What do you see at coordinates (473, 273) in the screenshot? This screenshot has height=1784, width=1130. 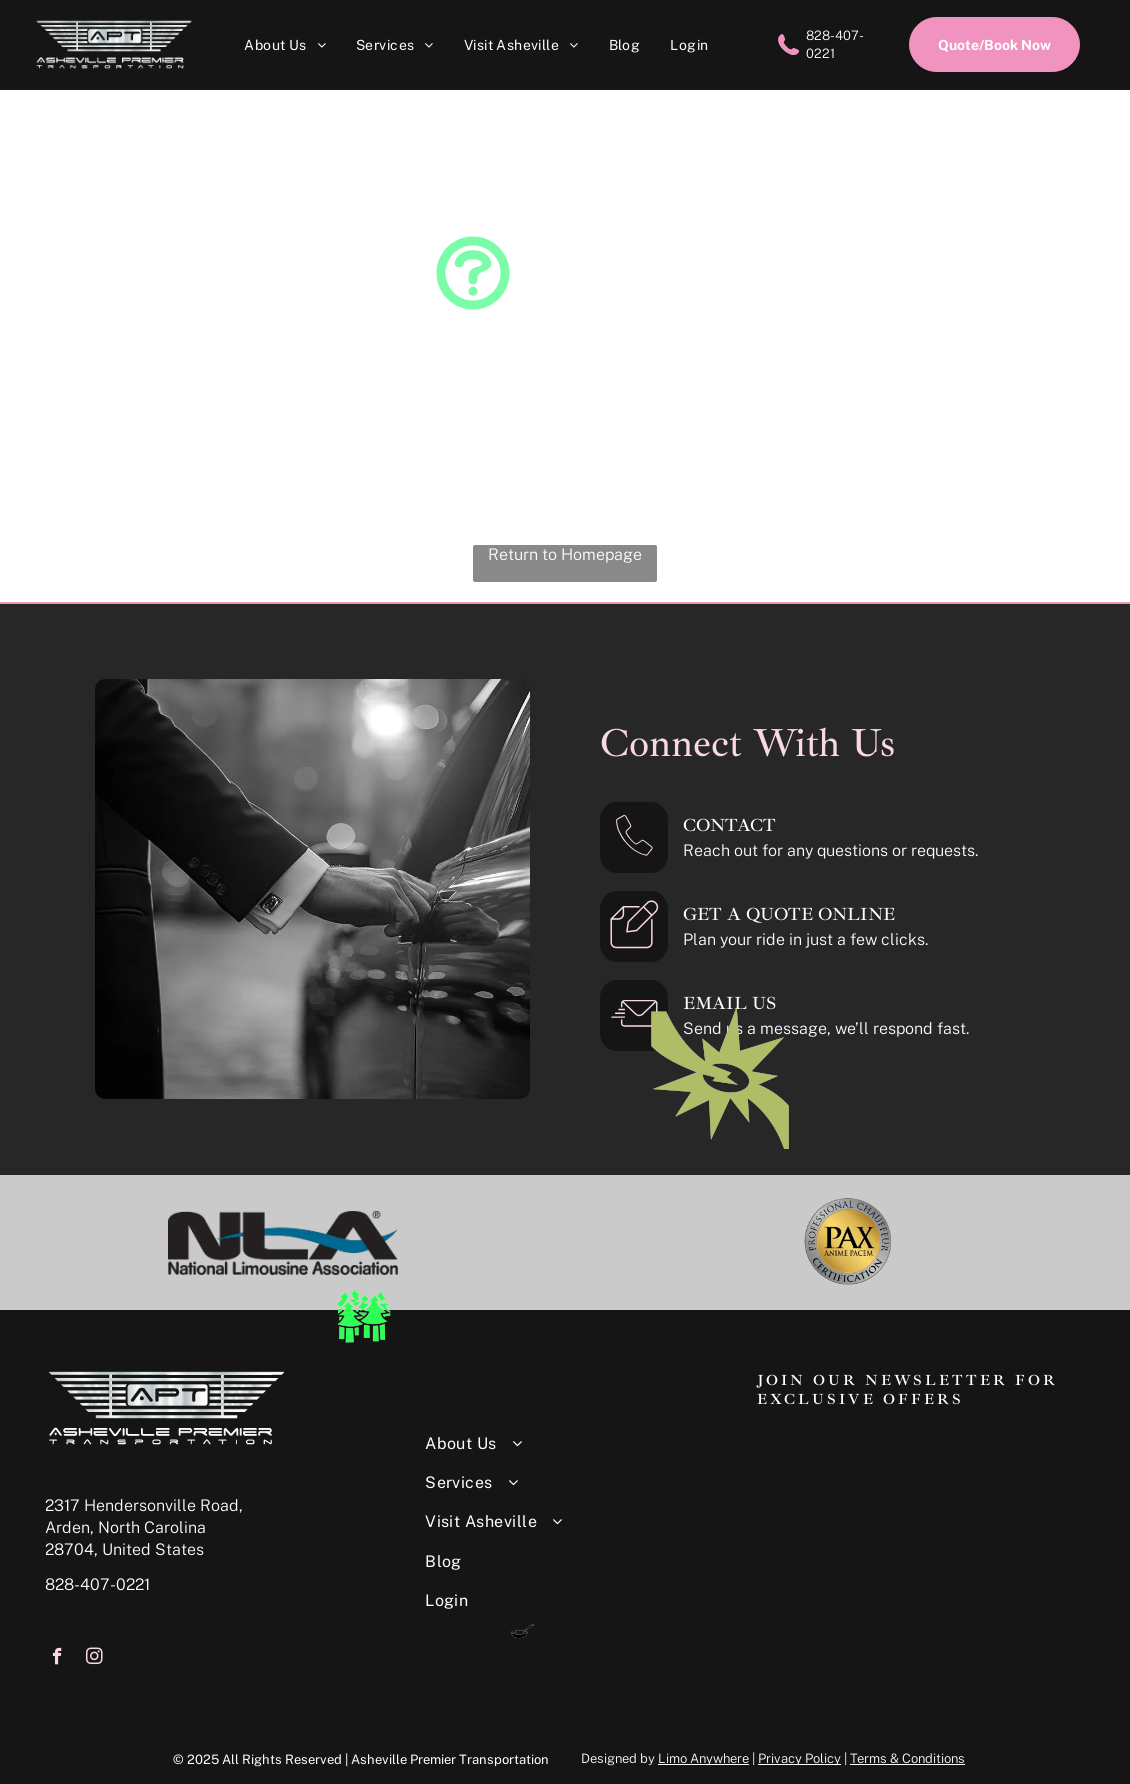 I see `access help or support documentation` at bounding box center [473, 273].